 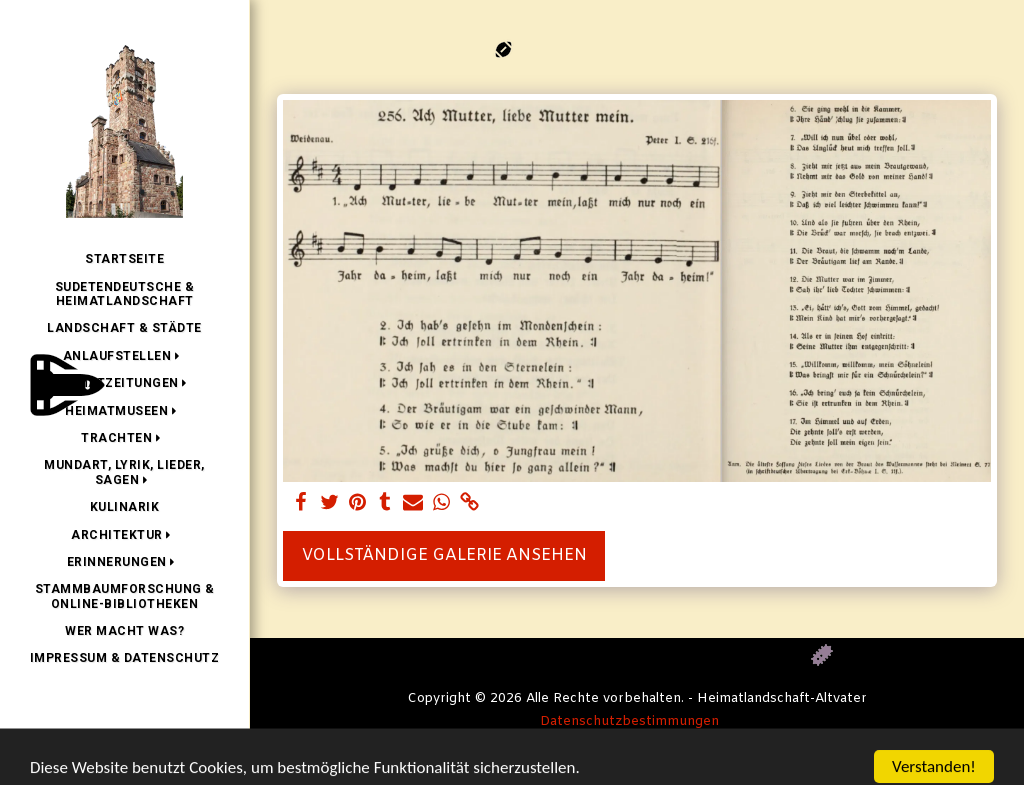 I want to click on access space or aerospace-related content, so click(x=70, y=385).